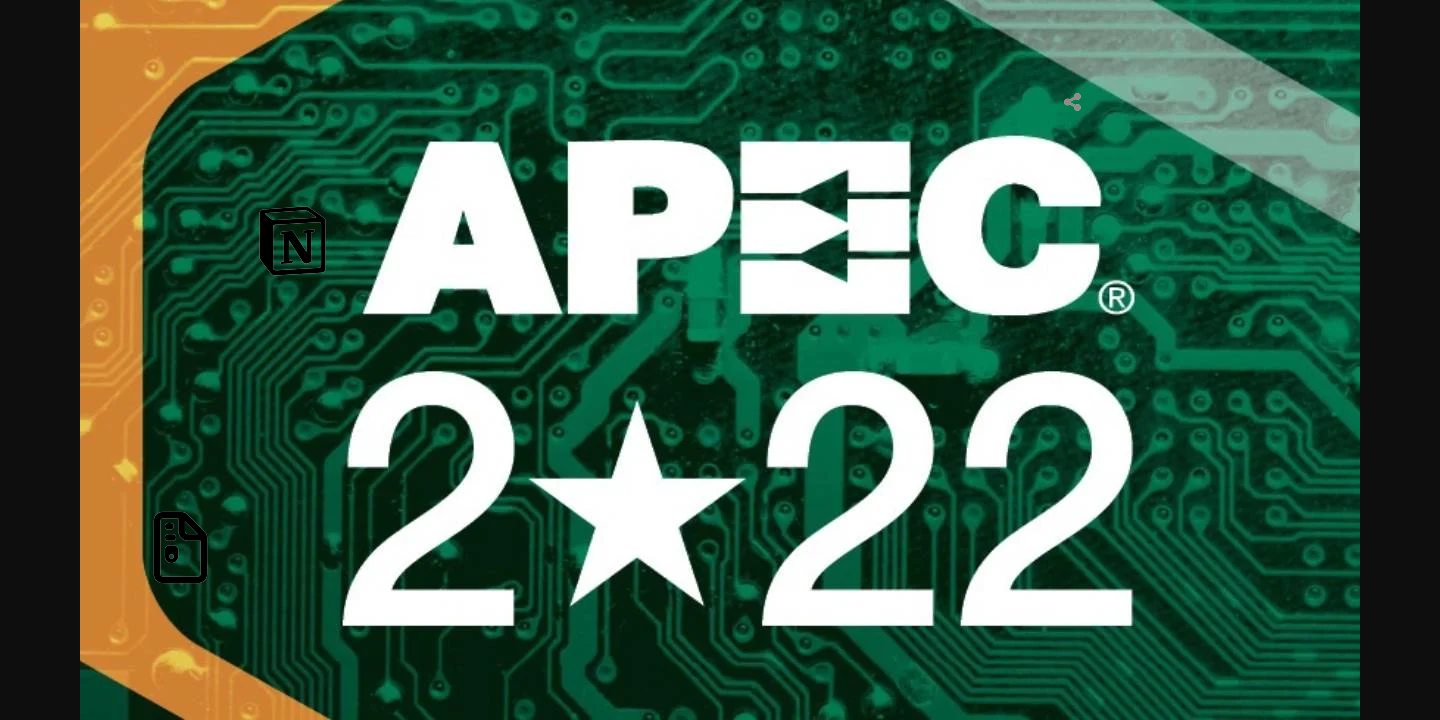  What do you see at coordinates (180, 547) in the screenshot?
I see `view compressed or archived files` at bounding box center [180, 547].